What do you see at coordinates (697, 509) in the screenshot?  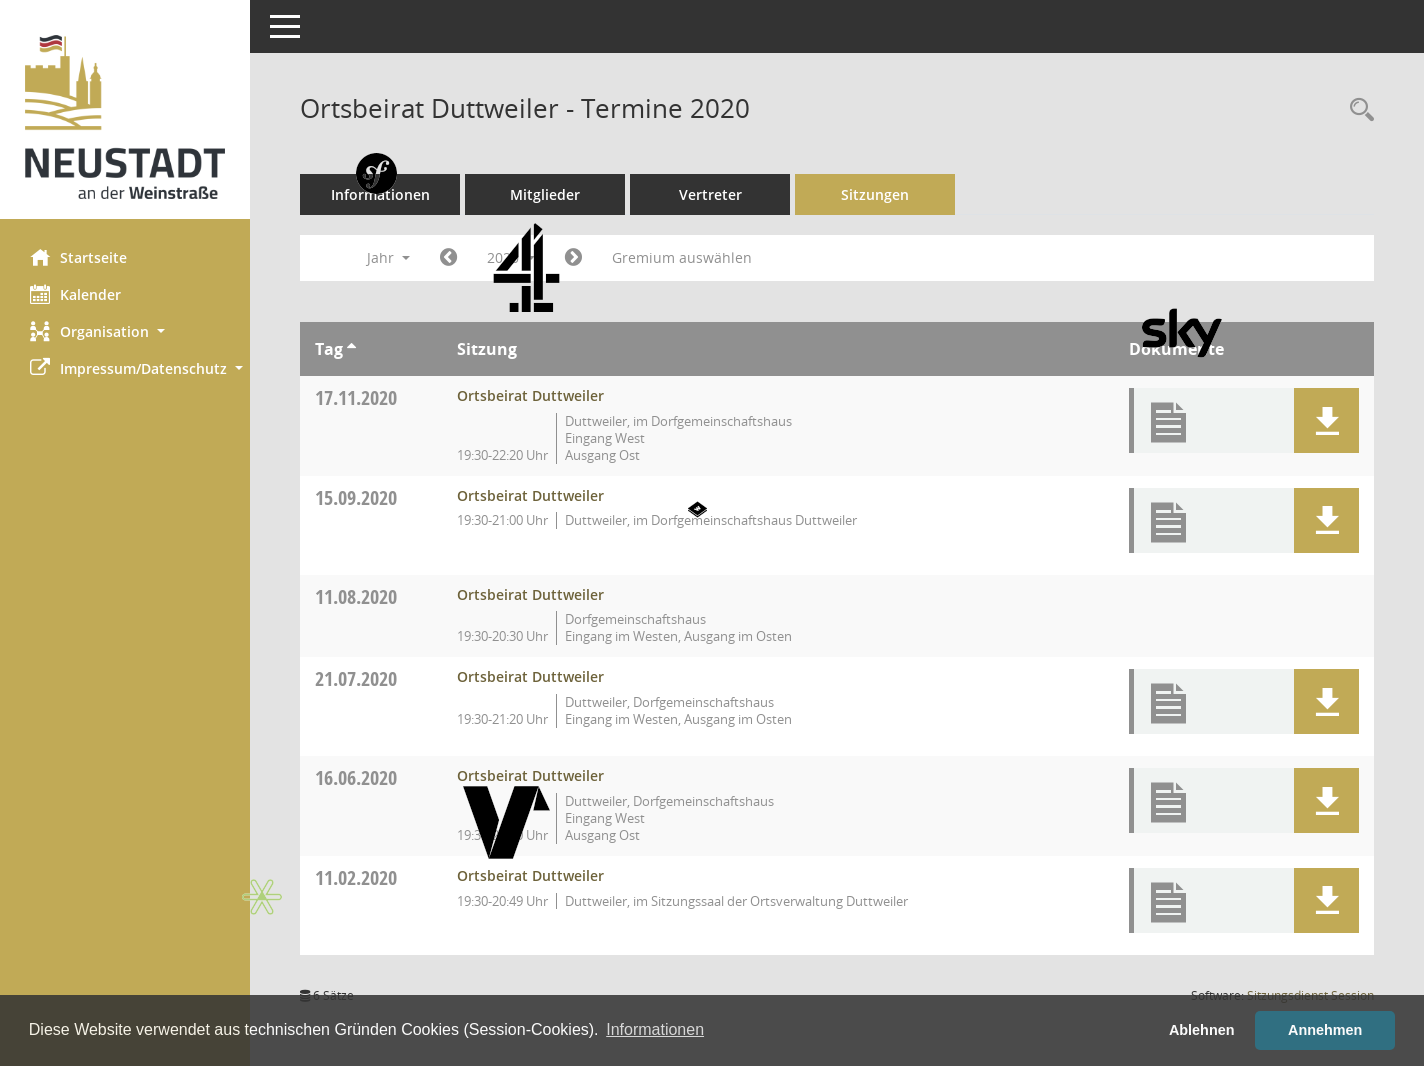 I see `open wappalyzer browser extension` at bounding box center [697, 509].